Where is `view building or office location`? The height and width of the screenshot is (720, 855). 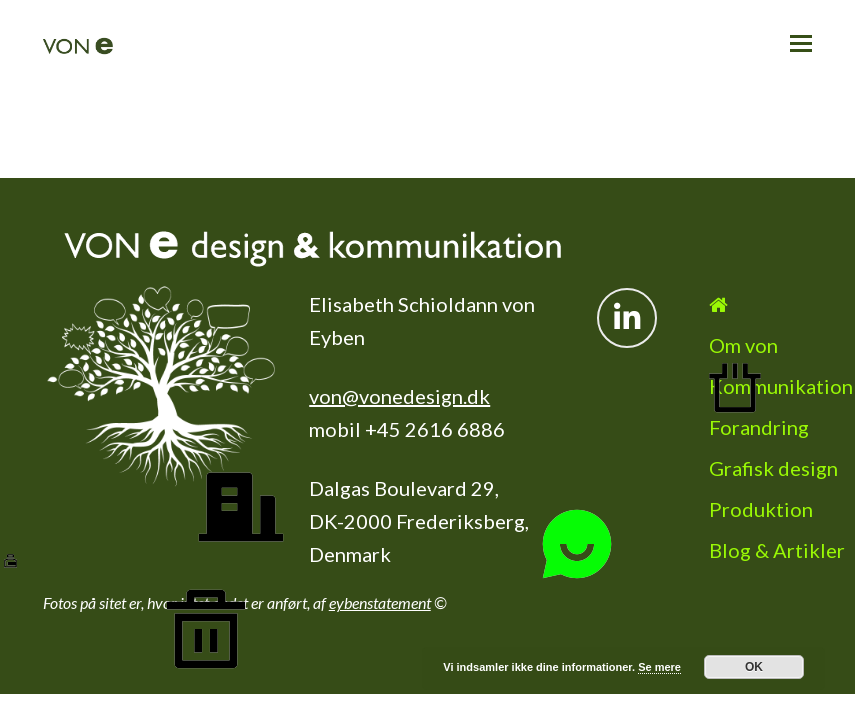 view building or office location is located at coordinates (241, 507).